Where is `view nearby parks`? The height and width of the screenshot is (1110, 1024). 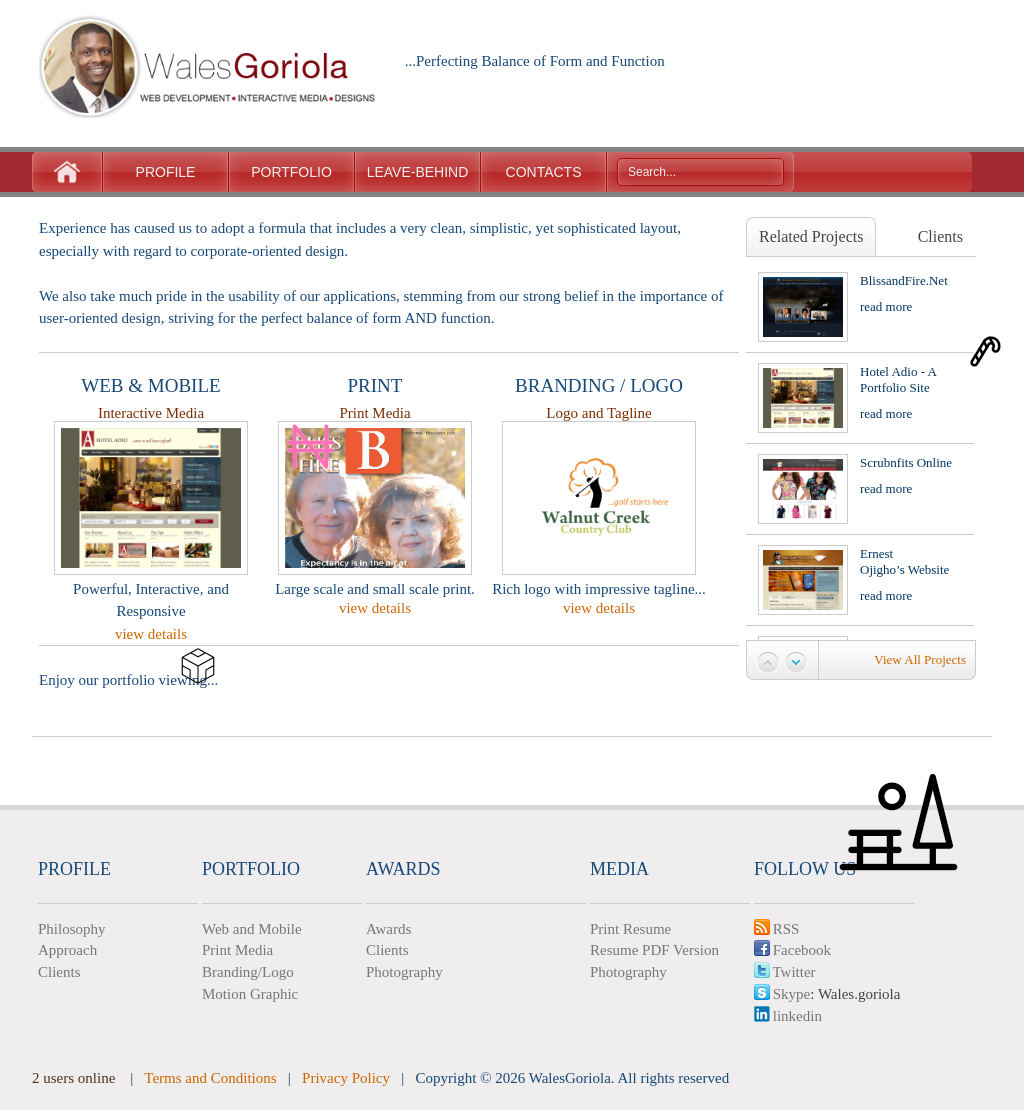
view nearby parks is located at coordinates (898, 828).